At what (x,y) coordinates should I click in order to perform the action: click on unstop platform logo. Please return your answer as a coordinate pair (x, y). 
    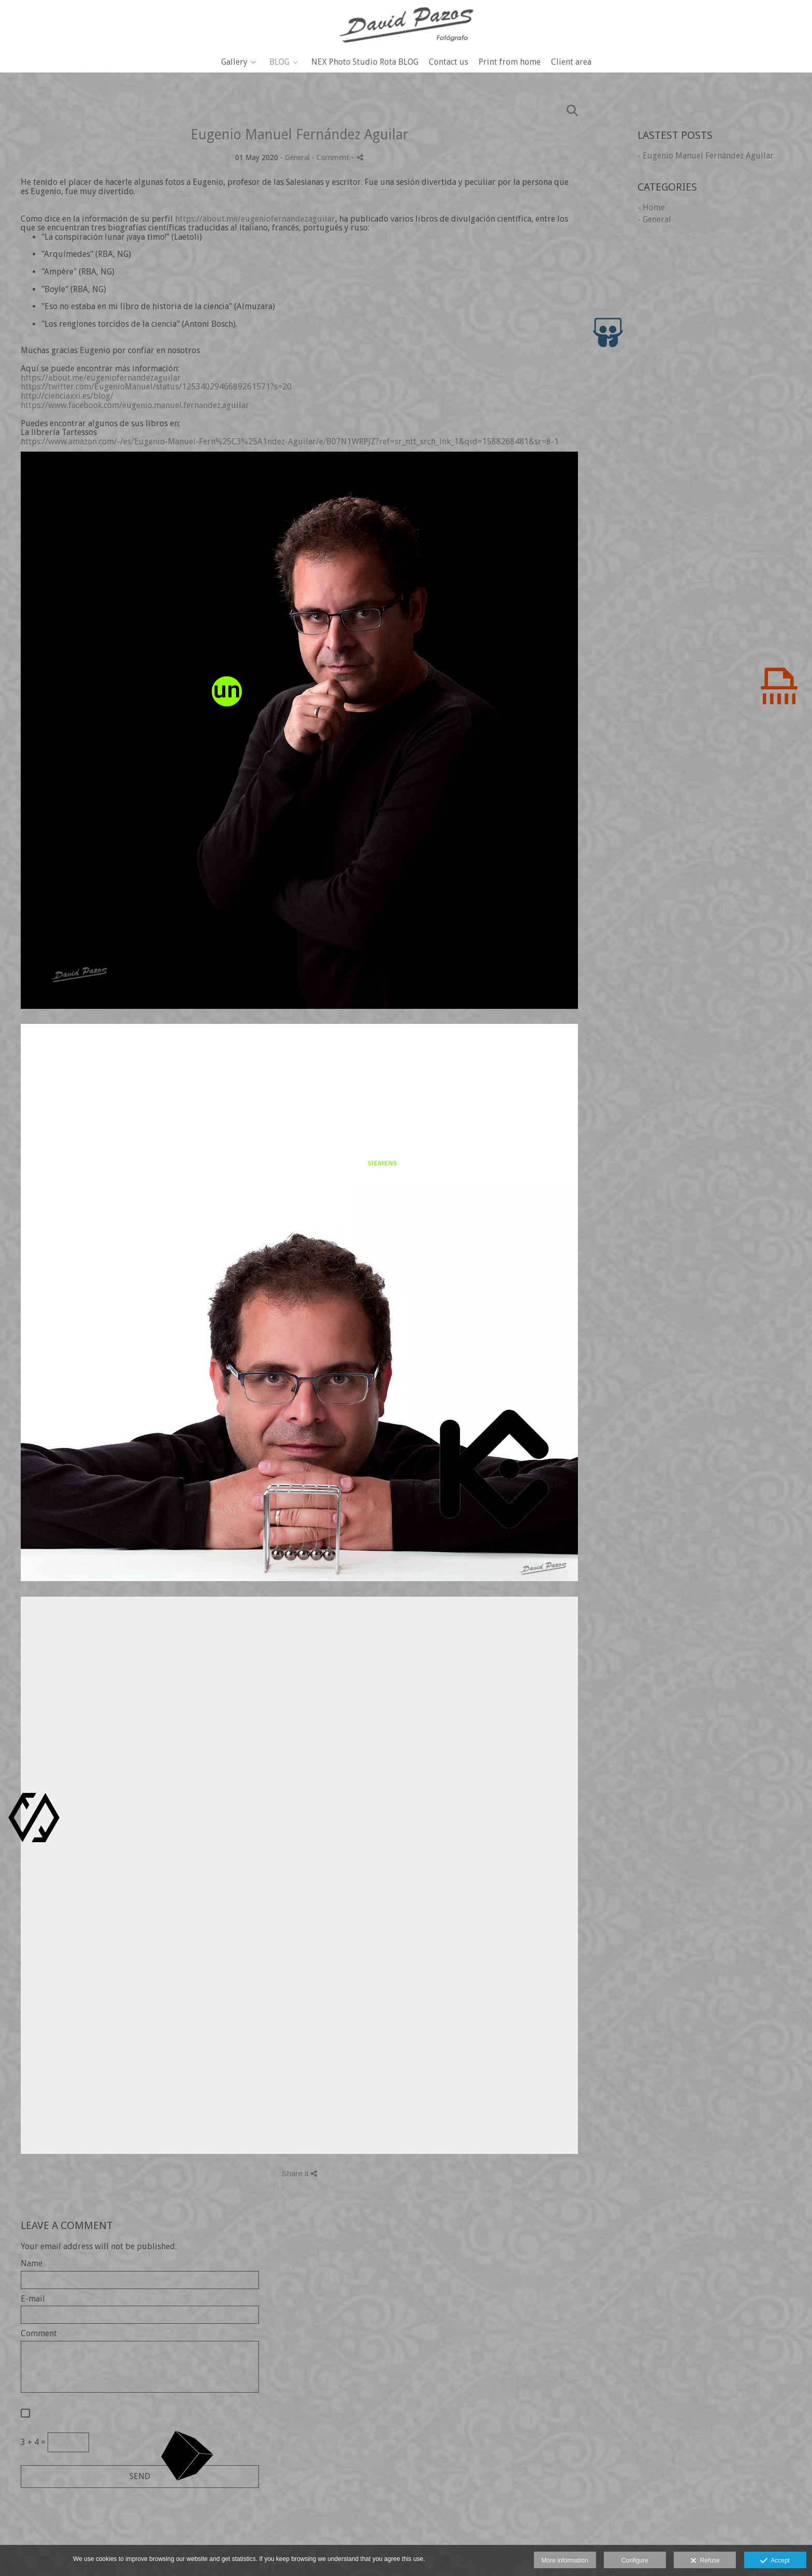
    Looking at the image, I should click on (227, 691).